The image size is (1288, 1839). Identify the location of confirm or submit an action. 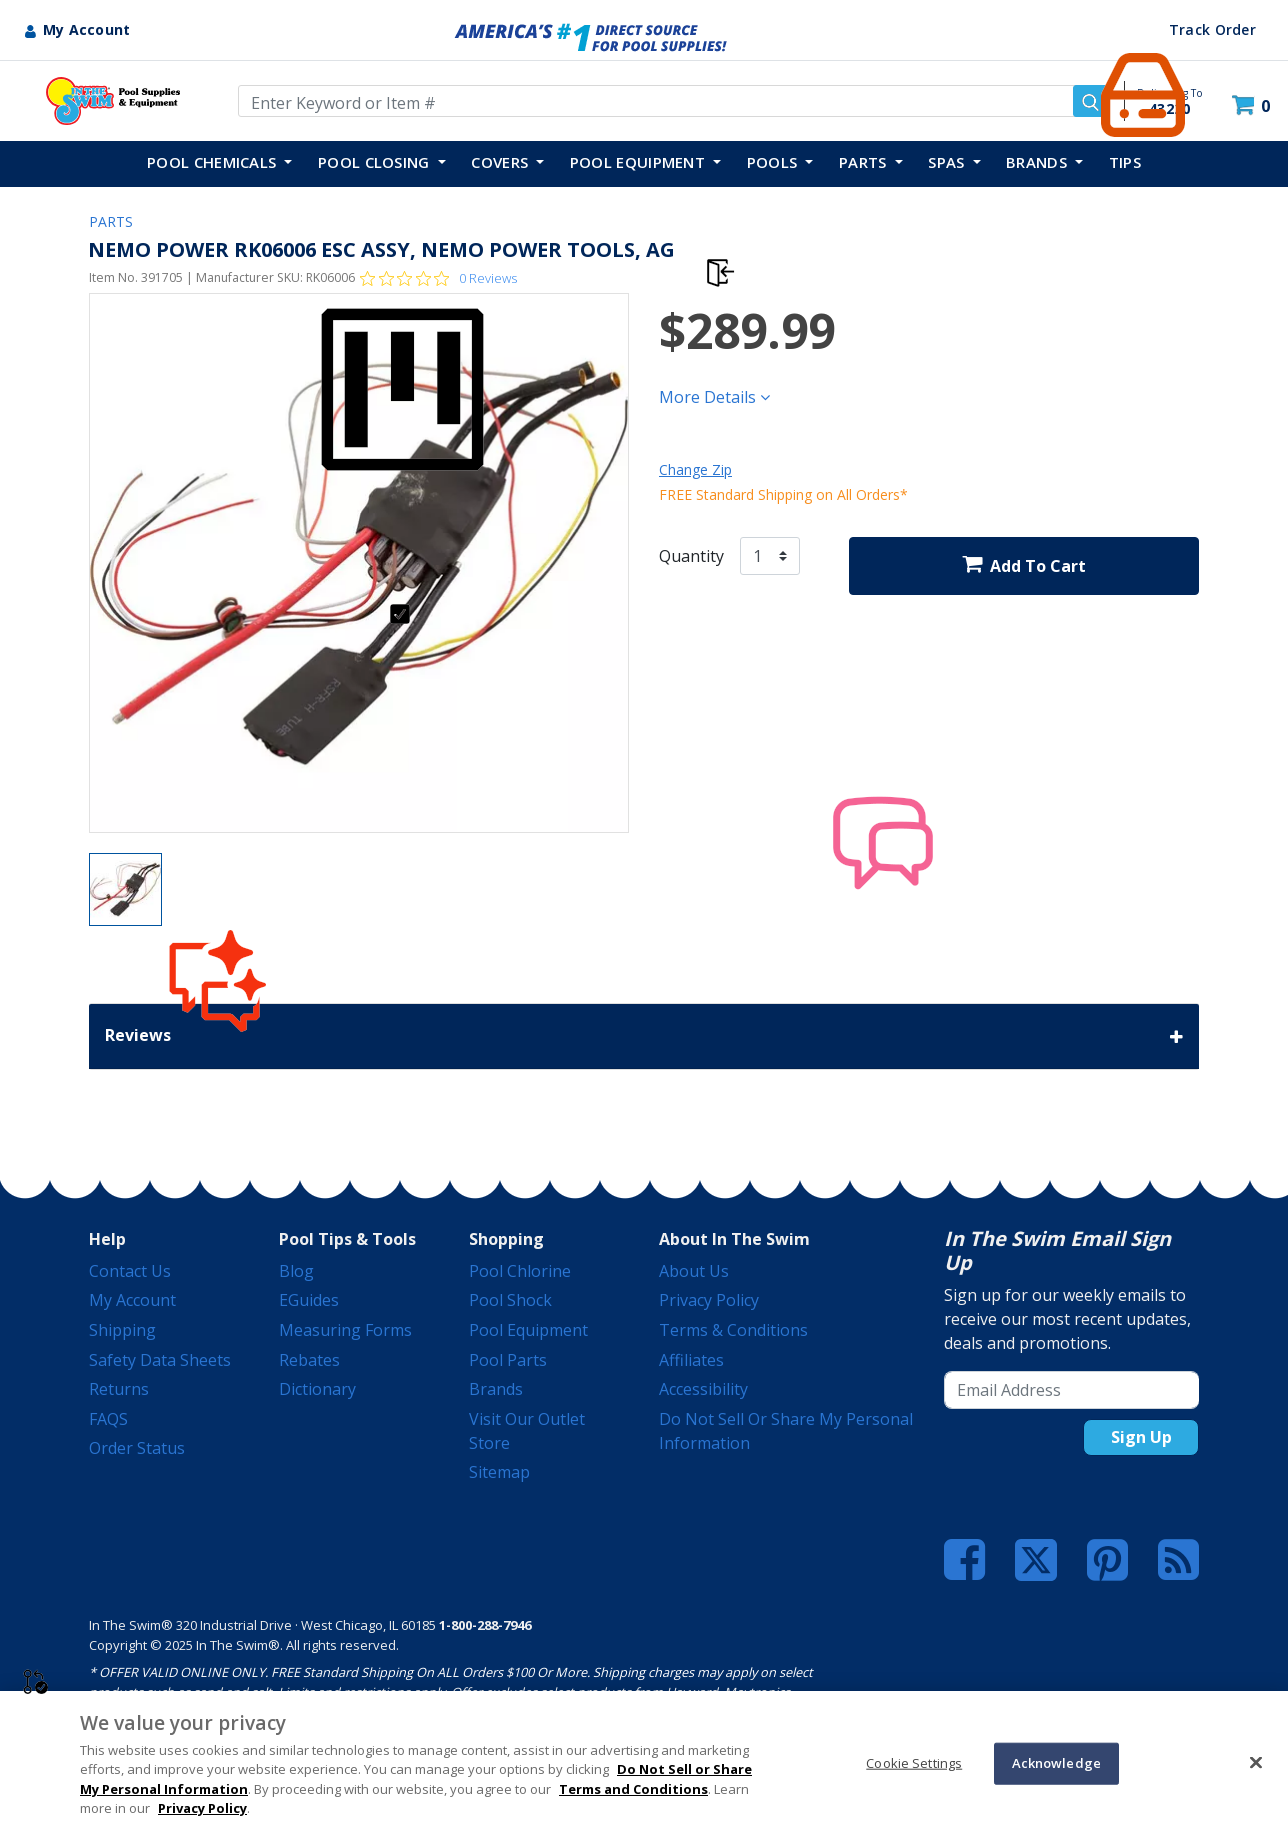
(400, 614).